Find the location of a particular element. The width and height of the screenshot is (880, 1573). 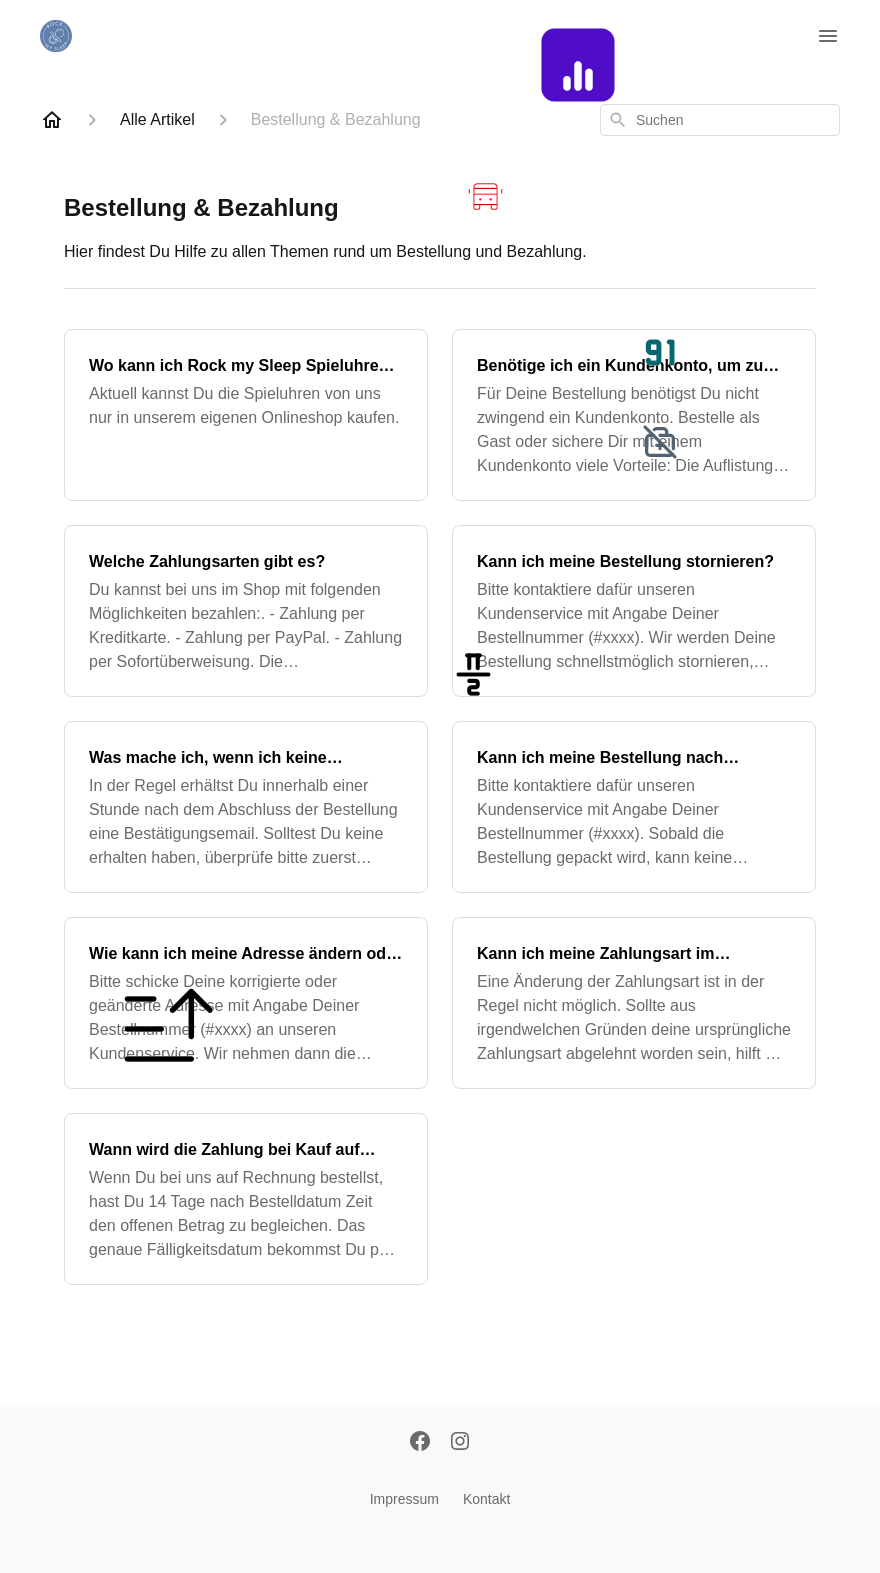

sort items in descending order is located at coordinates (165, 1029).